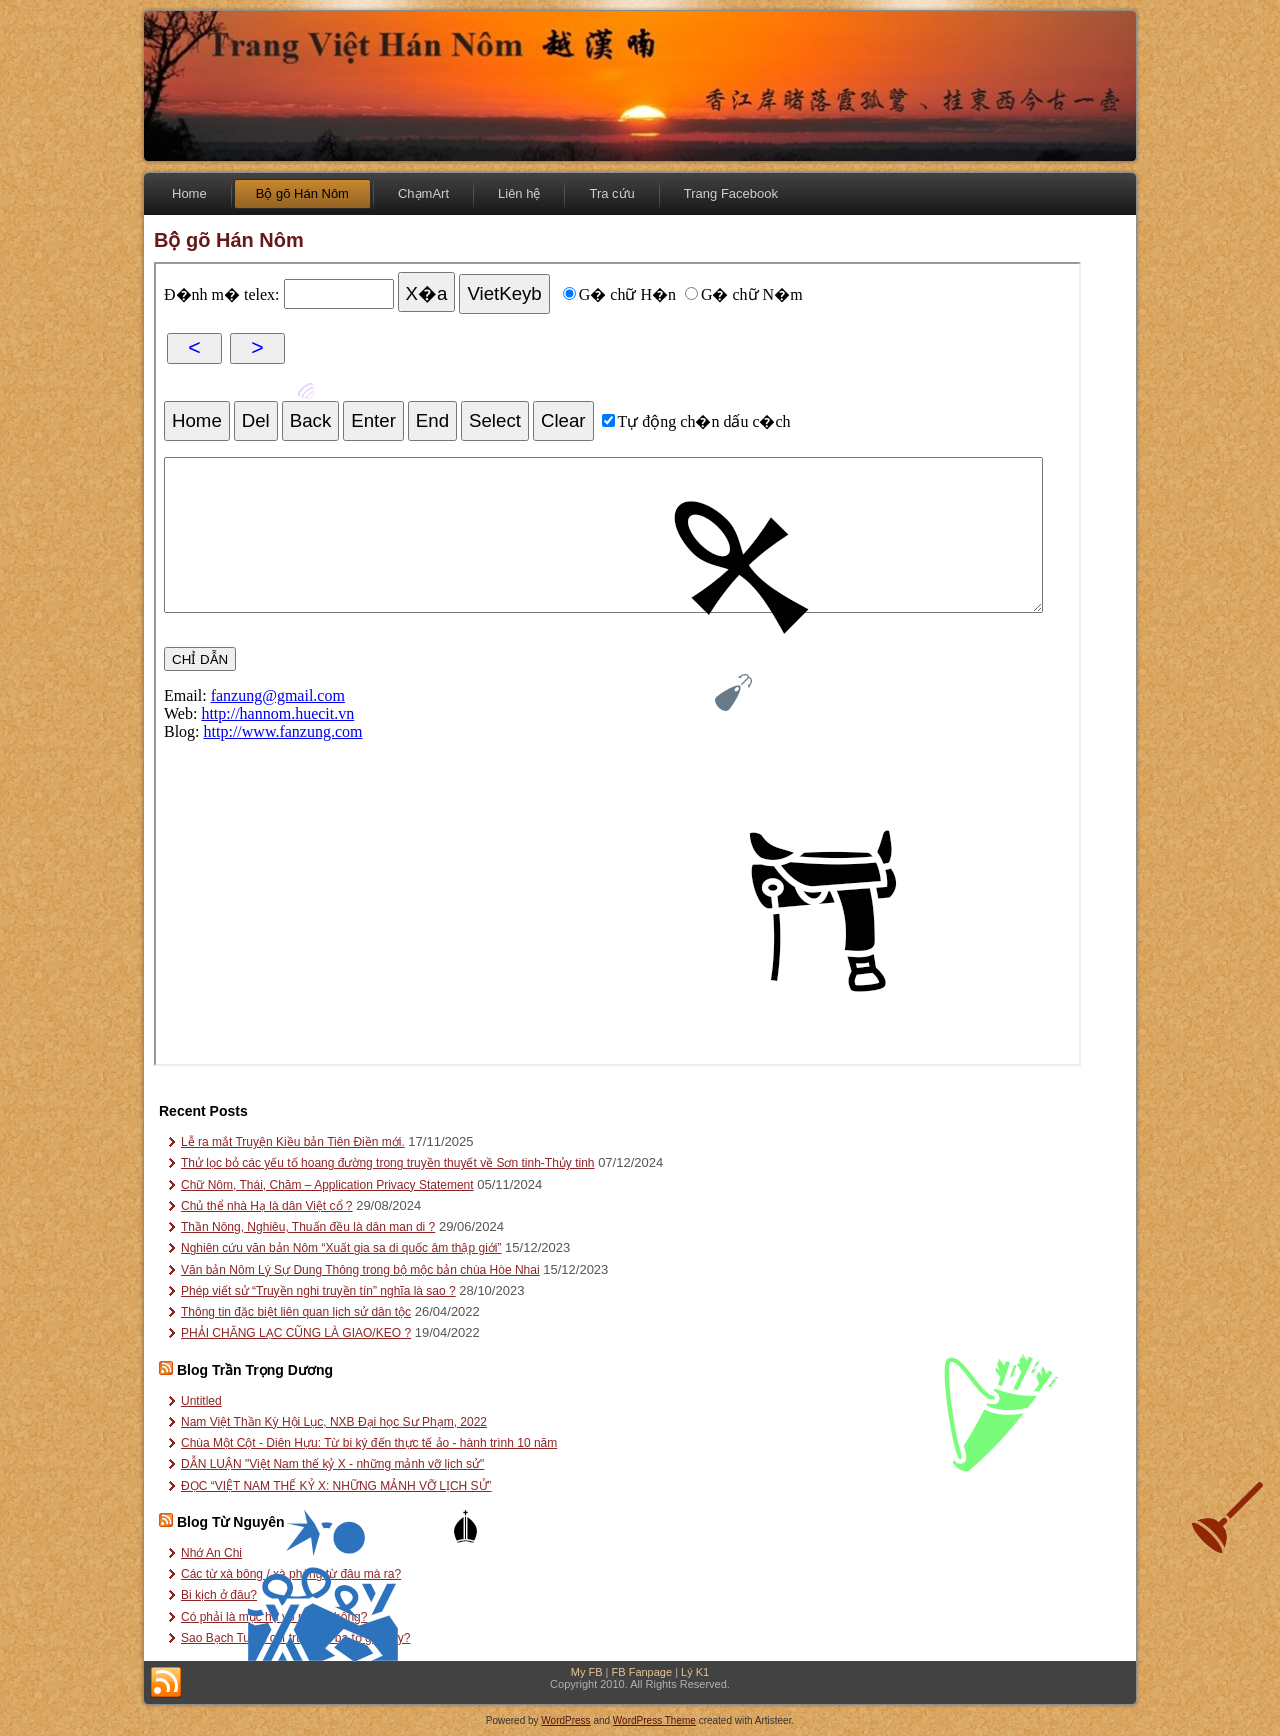 The height and width of the screenshot is (1736, 1280). What do you see at coordinates (741, 568) in the screenshot?
I see `access egyptian or ancient-themed content` at bounding box center [741, 568].